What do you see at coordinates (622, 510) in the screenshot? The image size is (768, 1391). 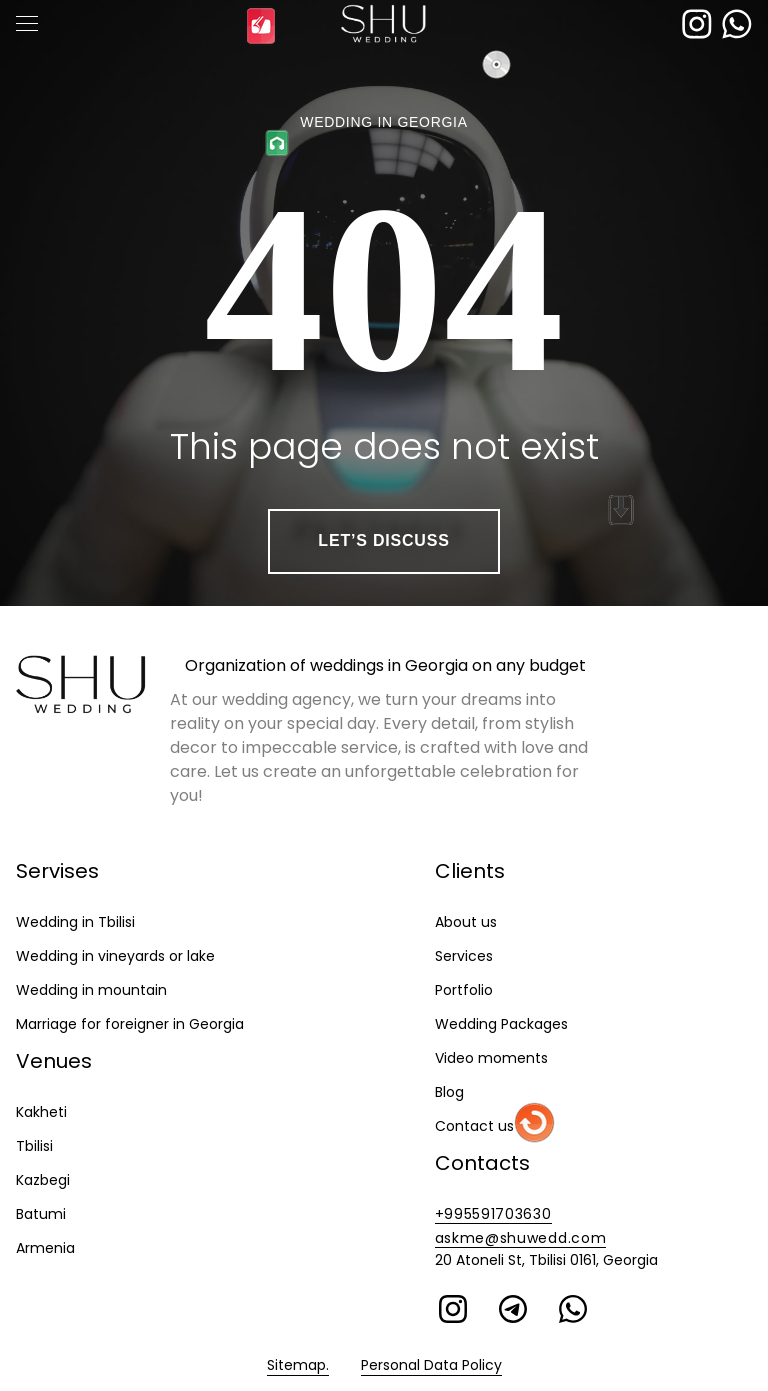 I see `download a file or application` at bounding box center [622, 510].